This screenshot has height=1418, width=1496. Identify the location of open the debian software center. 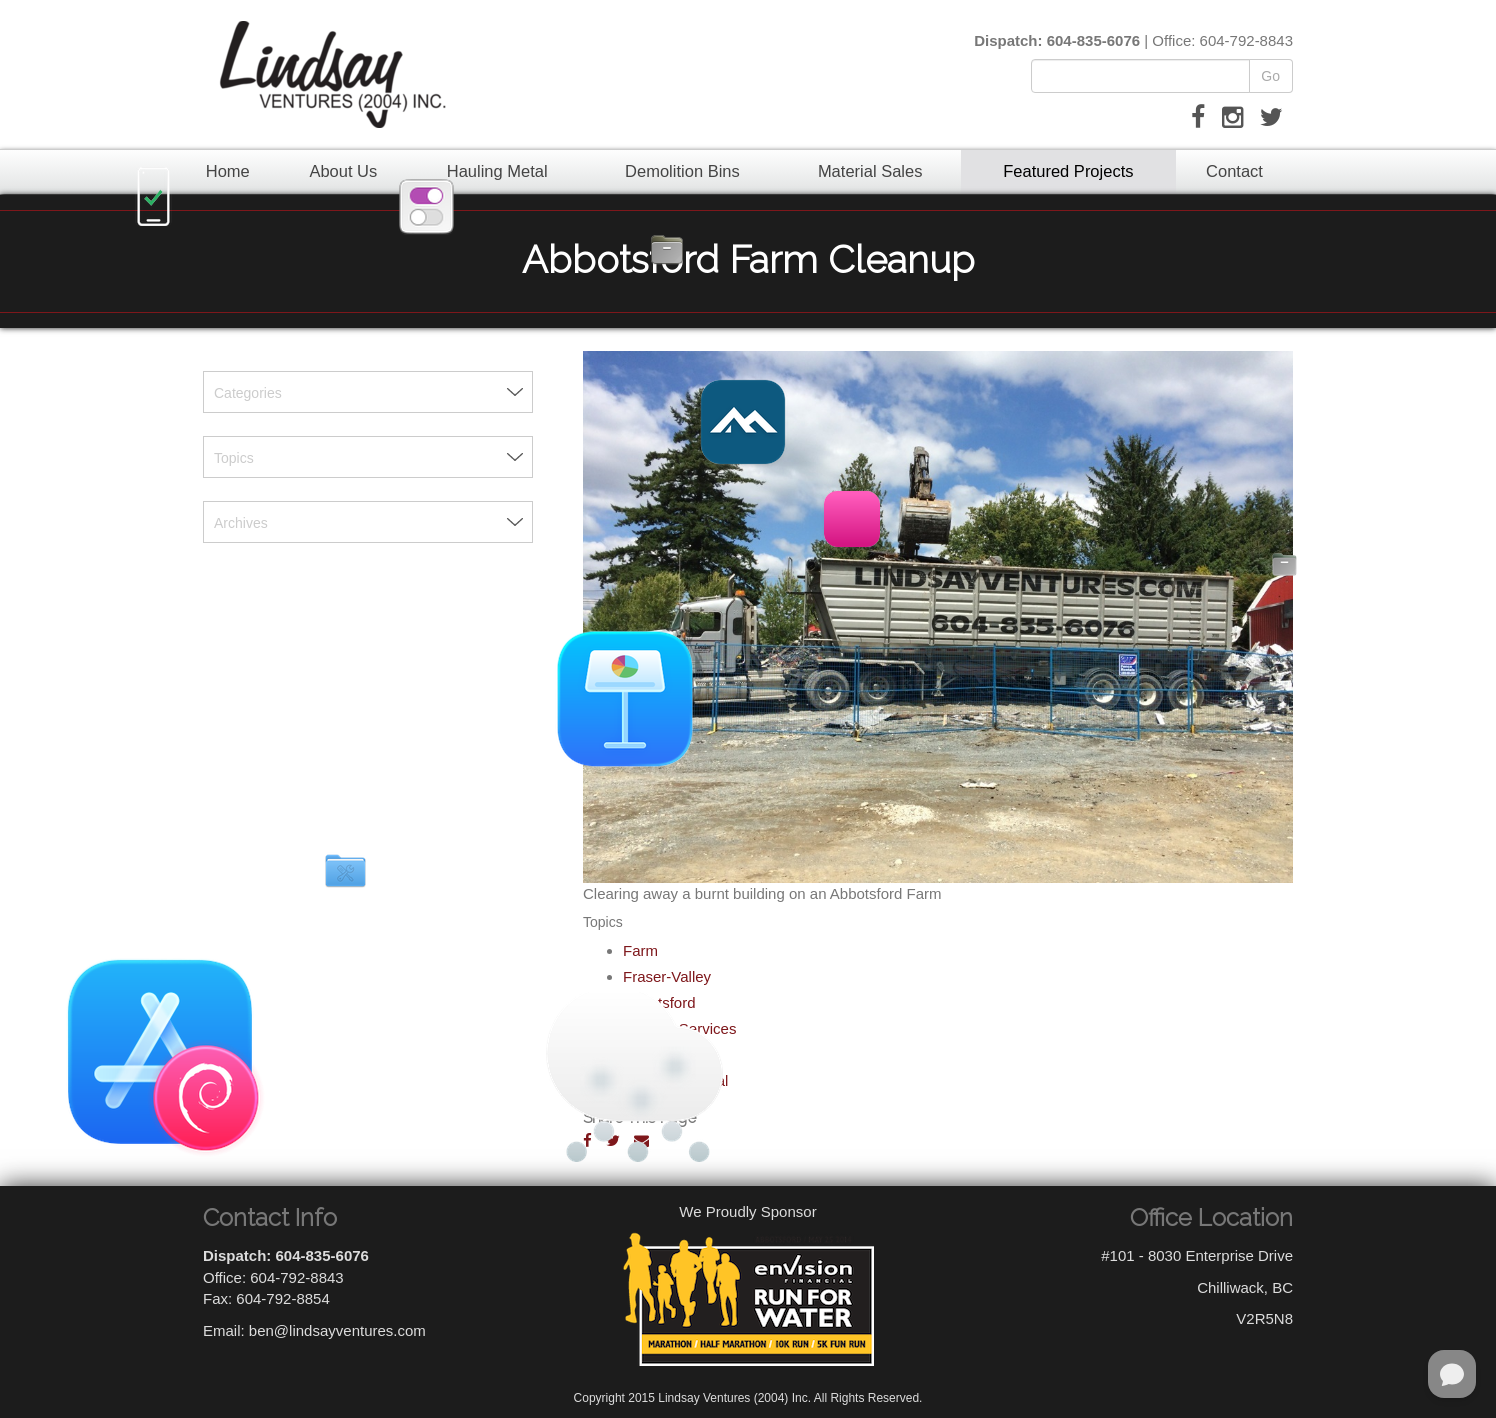
(160, 1052).